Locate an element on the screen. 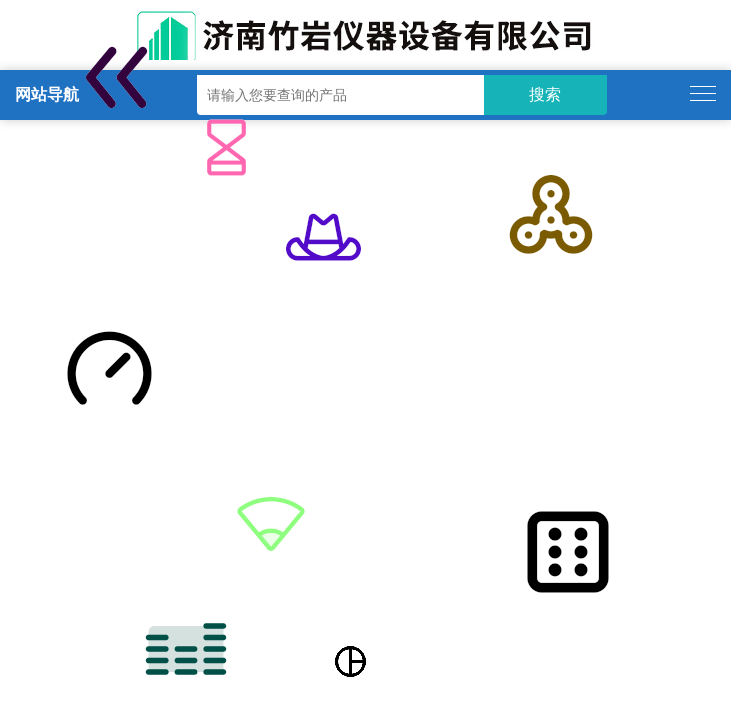  select cowboy hat avatar or profile accessory is located at coordinates (323, 239).